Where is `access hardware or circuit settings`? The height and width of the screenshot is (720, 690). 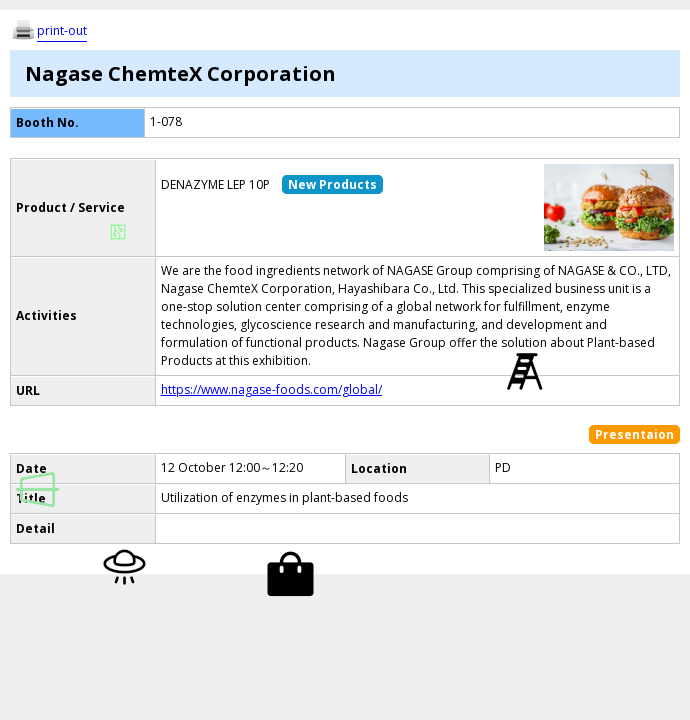
access hardware or circuit settings is located at coordinates (118, 232).